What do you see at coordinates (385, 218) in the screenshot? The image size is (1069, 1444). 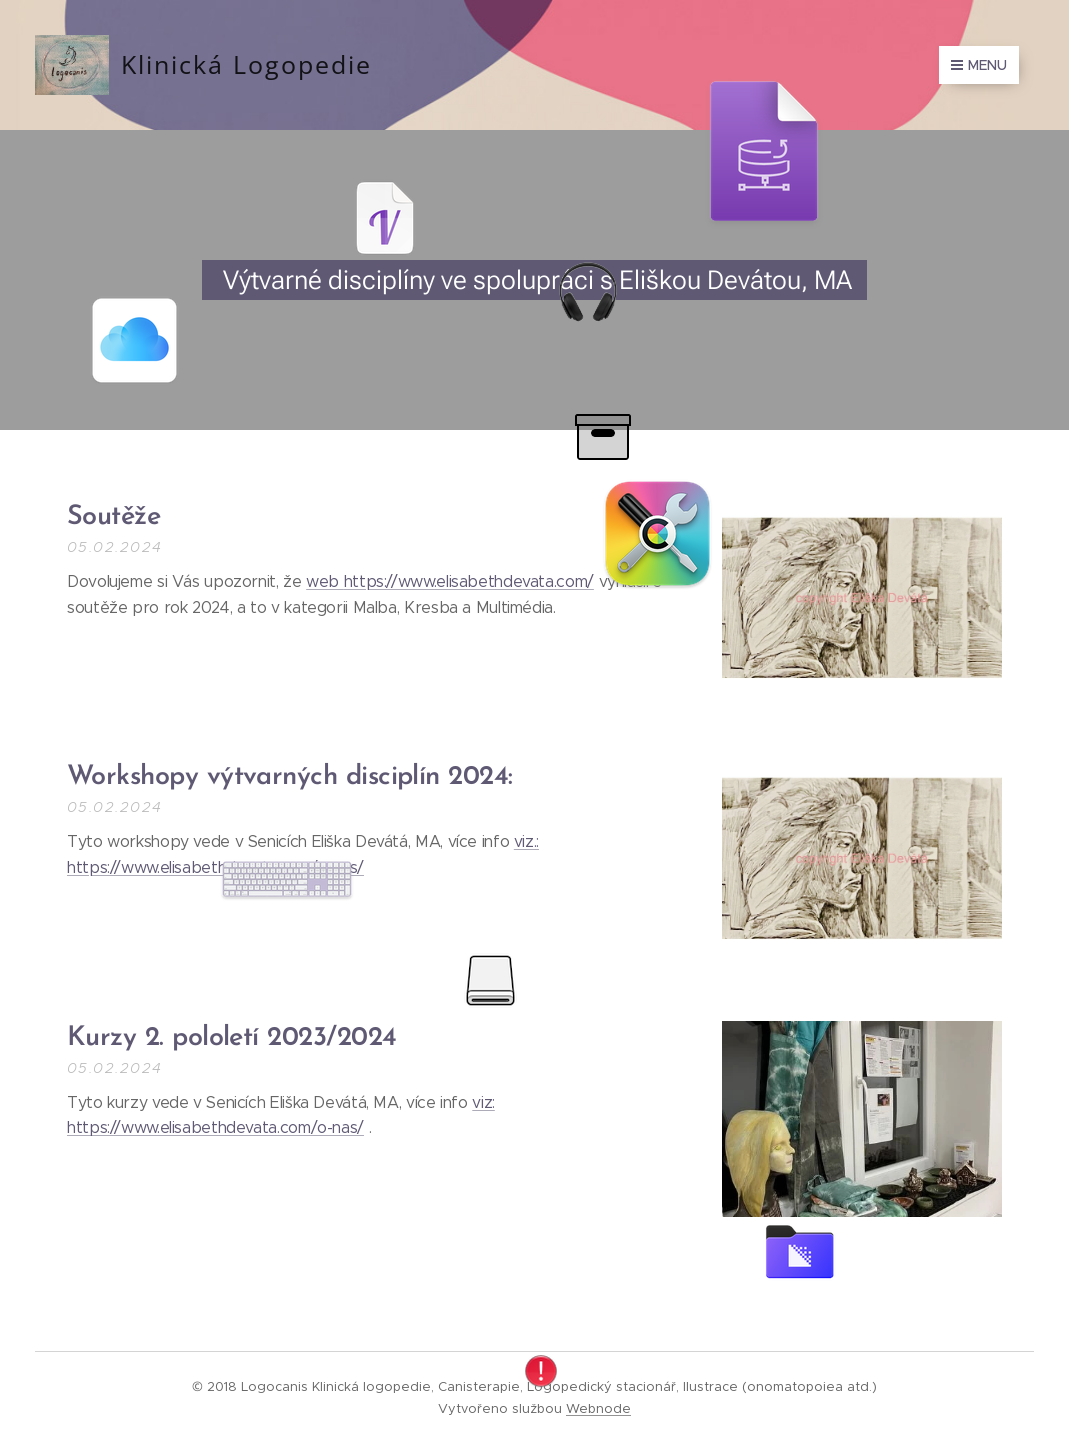 I see `vala programming language source file` at bounding box center [385, 218].